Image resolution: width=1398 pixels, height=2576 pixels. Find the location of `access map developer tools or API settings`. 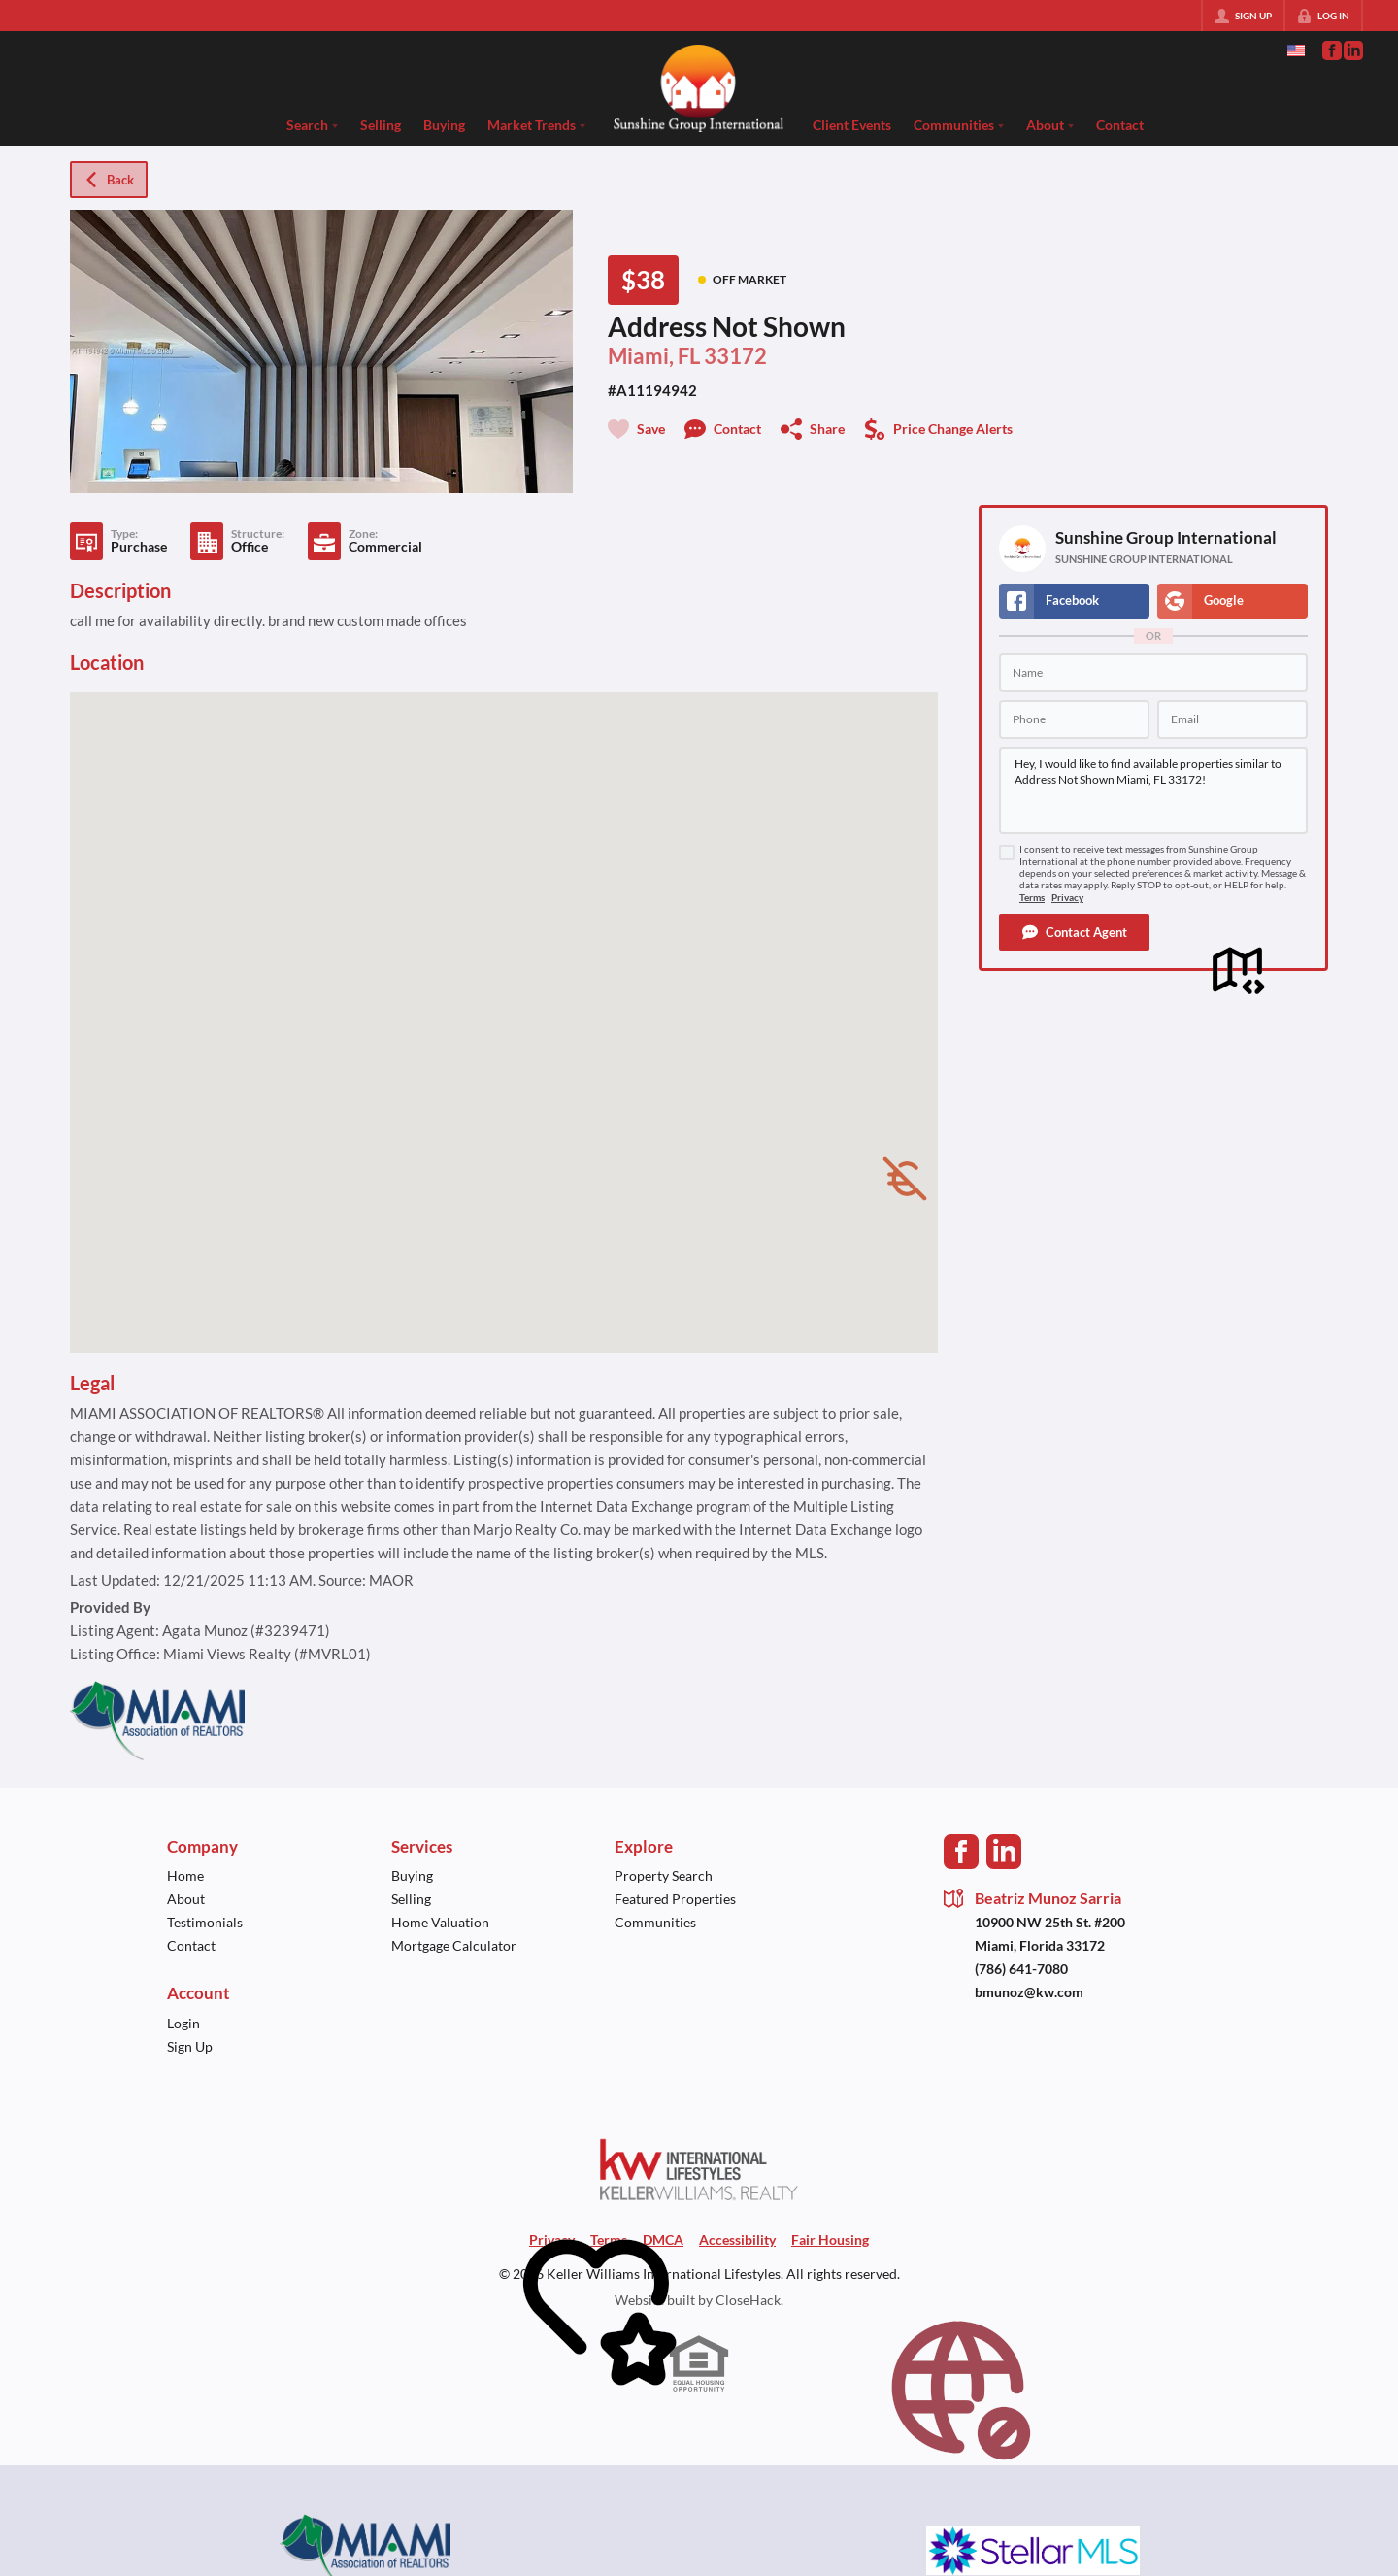

access map developer tools or API settings is located at coordinates (1237, 969).